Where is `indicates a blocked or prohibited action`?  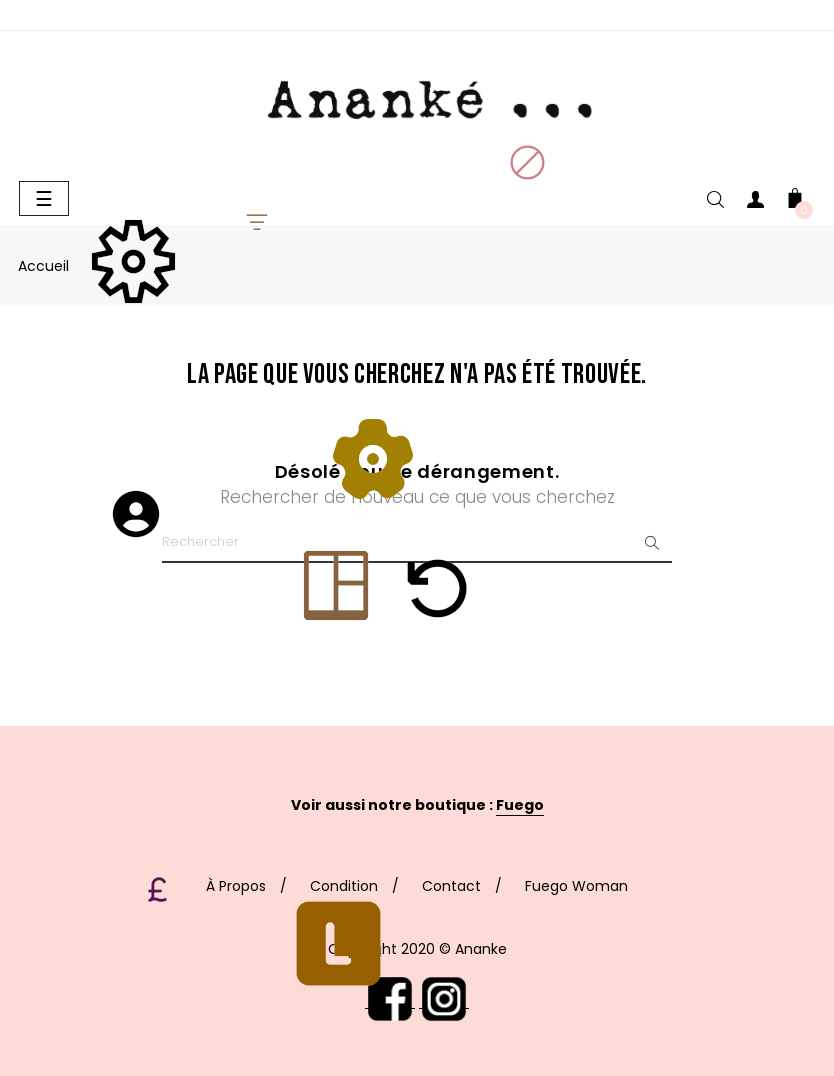
indicates a blocked or prohibited action is located at coordinates (527, 162).